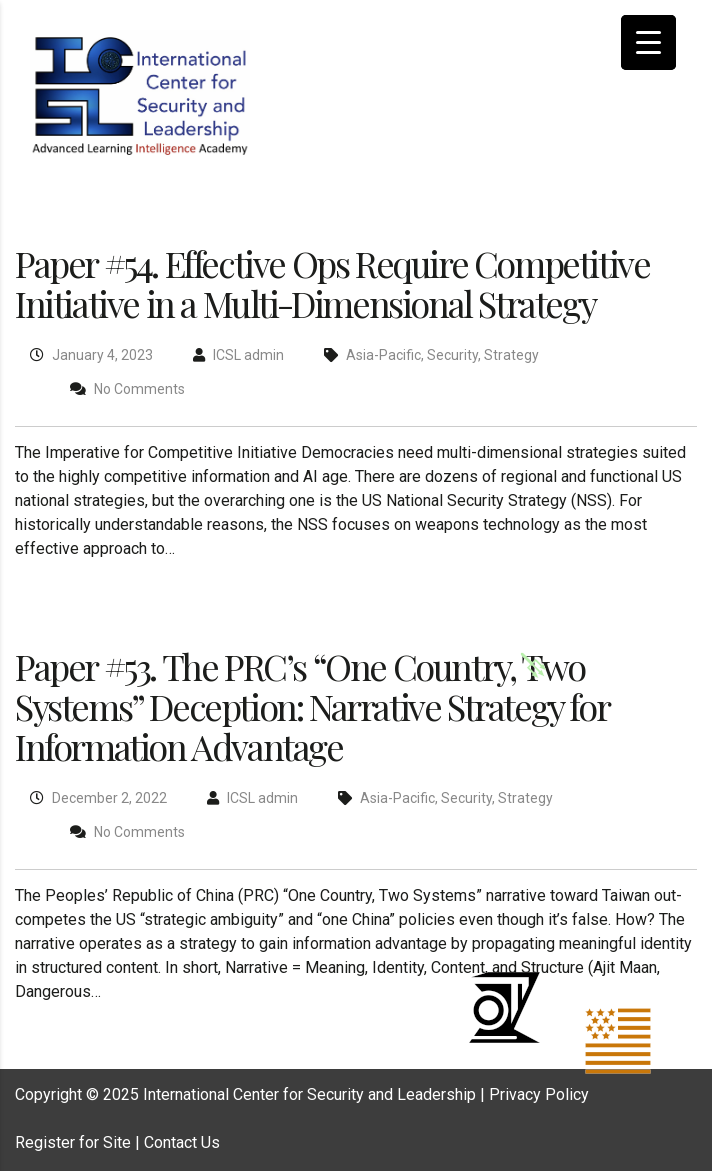 This screenshot has width=712, height=1171. I want to click on abstract game element or power-up, so click(504, 1007).